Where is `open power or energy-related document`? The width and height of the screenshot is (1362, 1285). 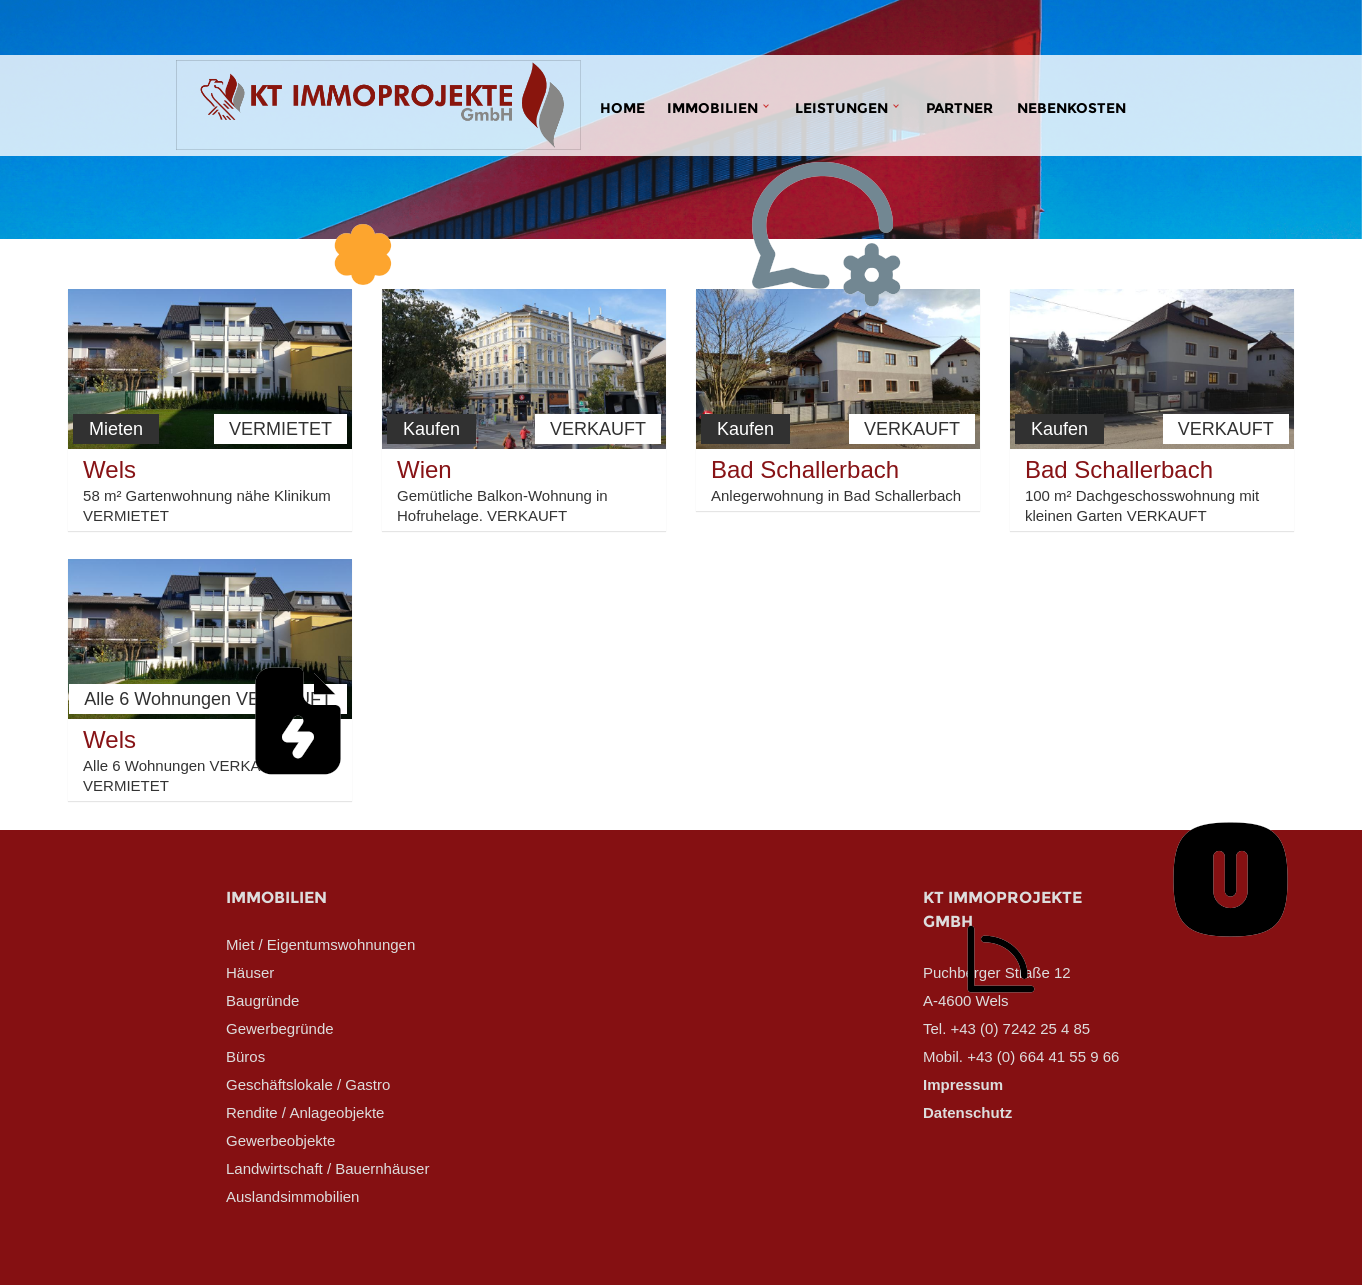
open power or energy-related document is located at coordinates (298, 721).